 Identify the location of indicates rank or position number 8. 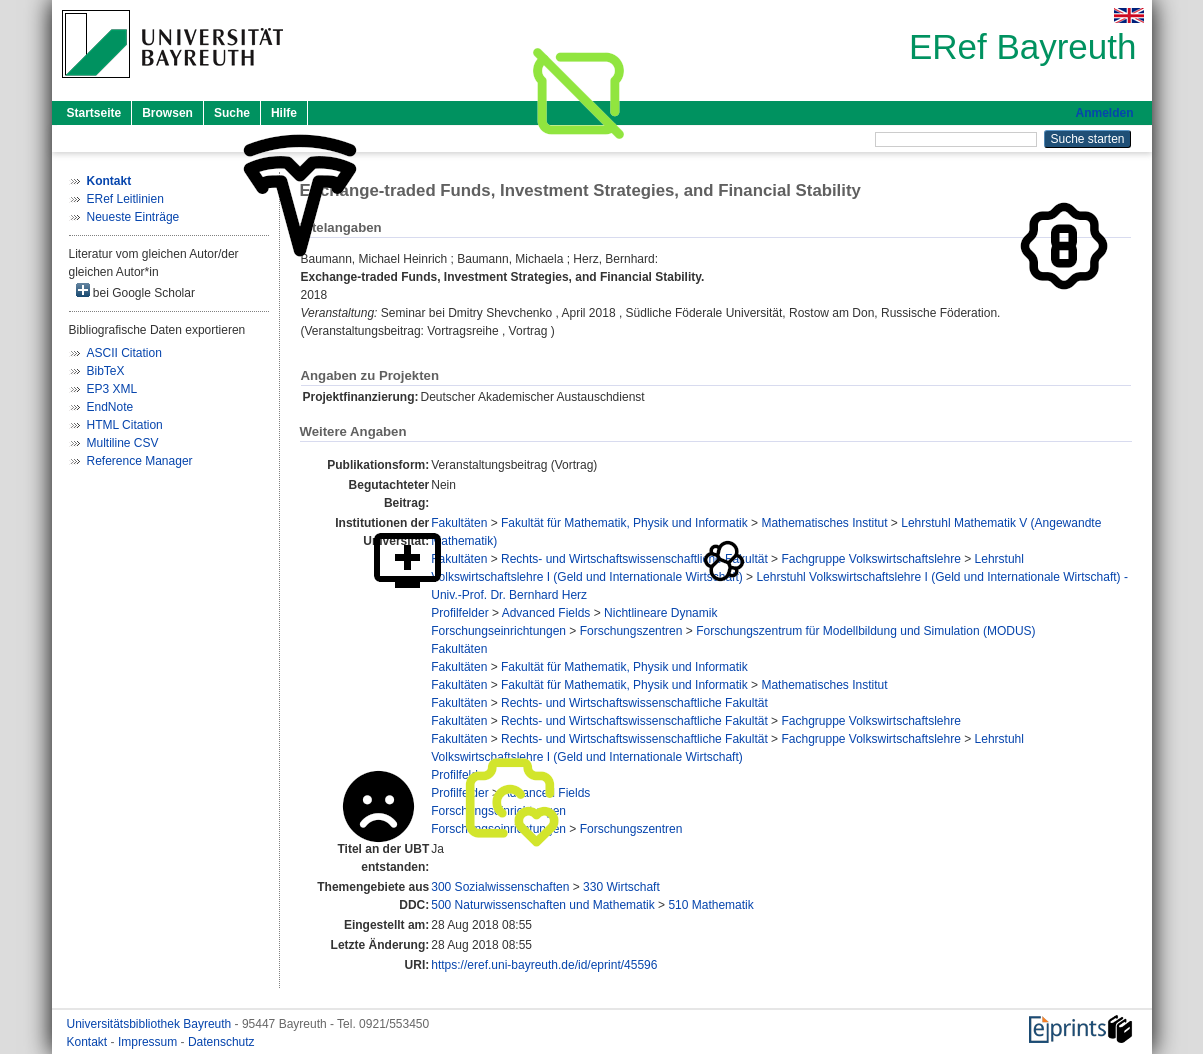
(1064, 246).